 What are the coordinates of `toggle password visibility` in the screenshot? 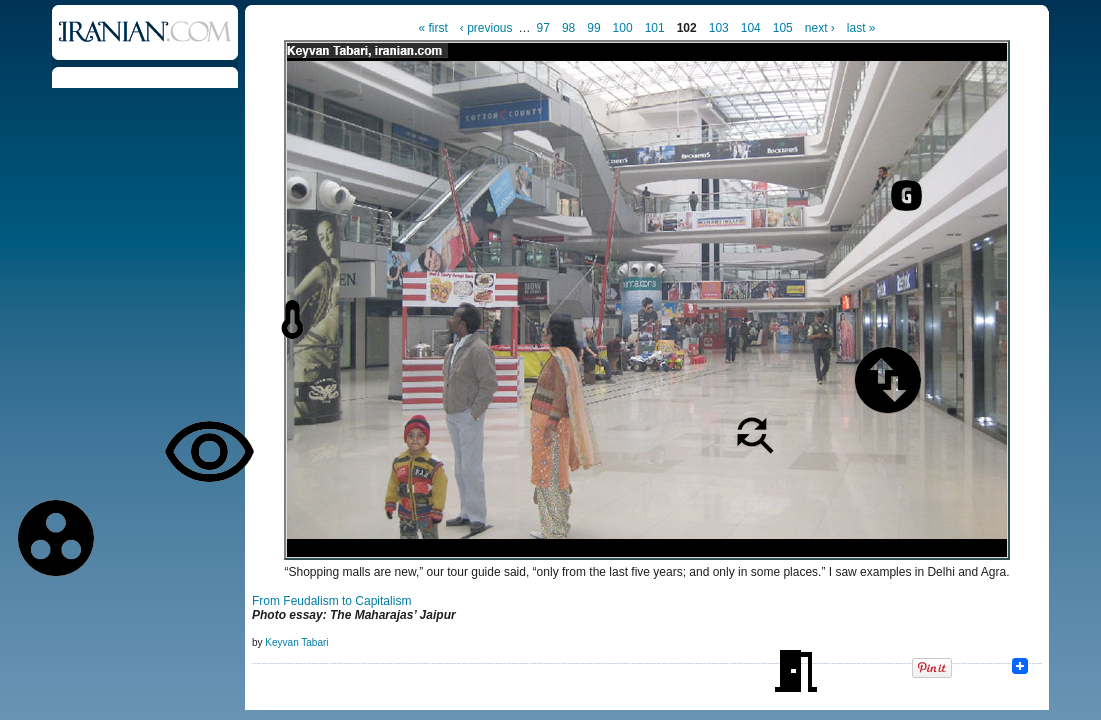 It's located at (209, 451).